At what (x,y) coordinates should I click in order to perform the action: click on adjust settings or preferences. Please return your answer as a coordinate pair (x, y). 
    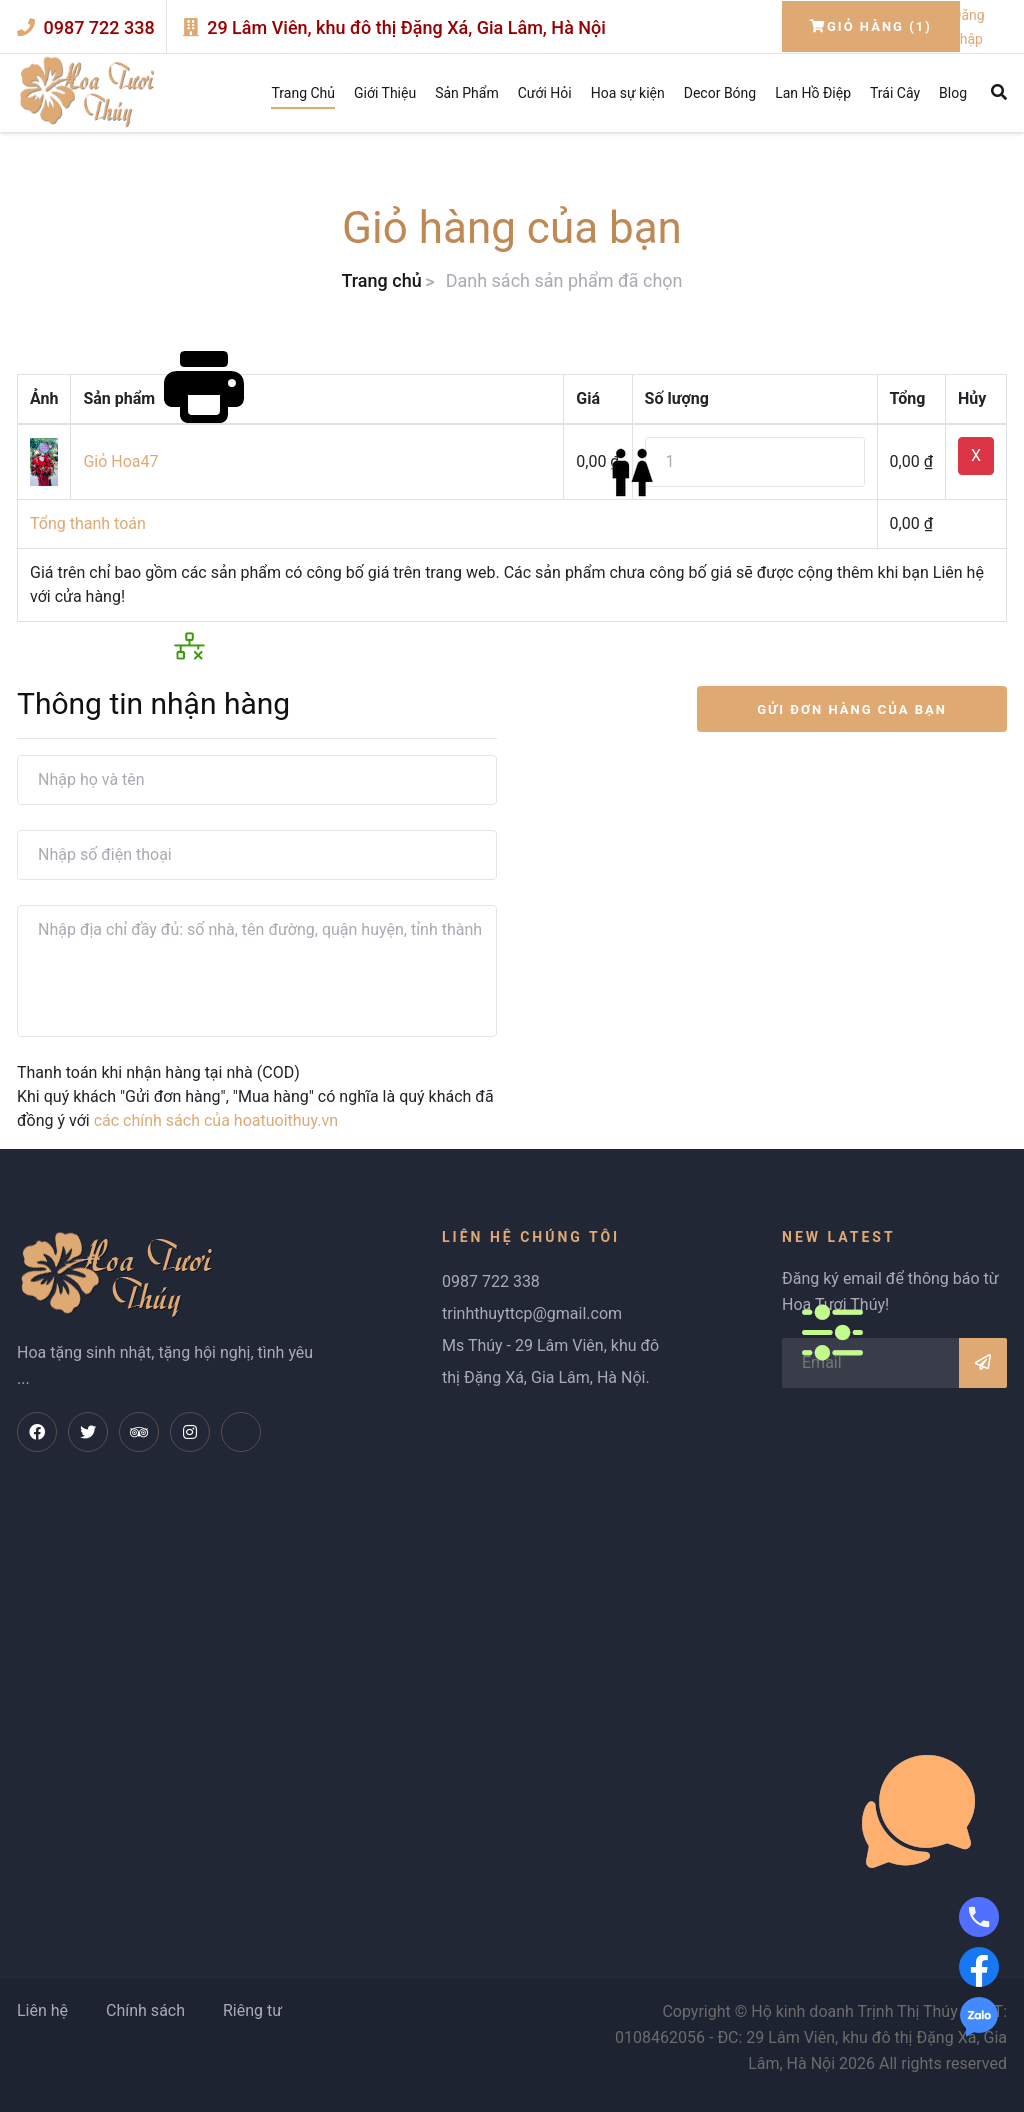
    Looking at the image, I should click on (832, 1332).